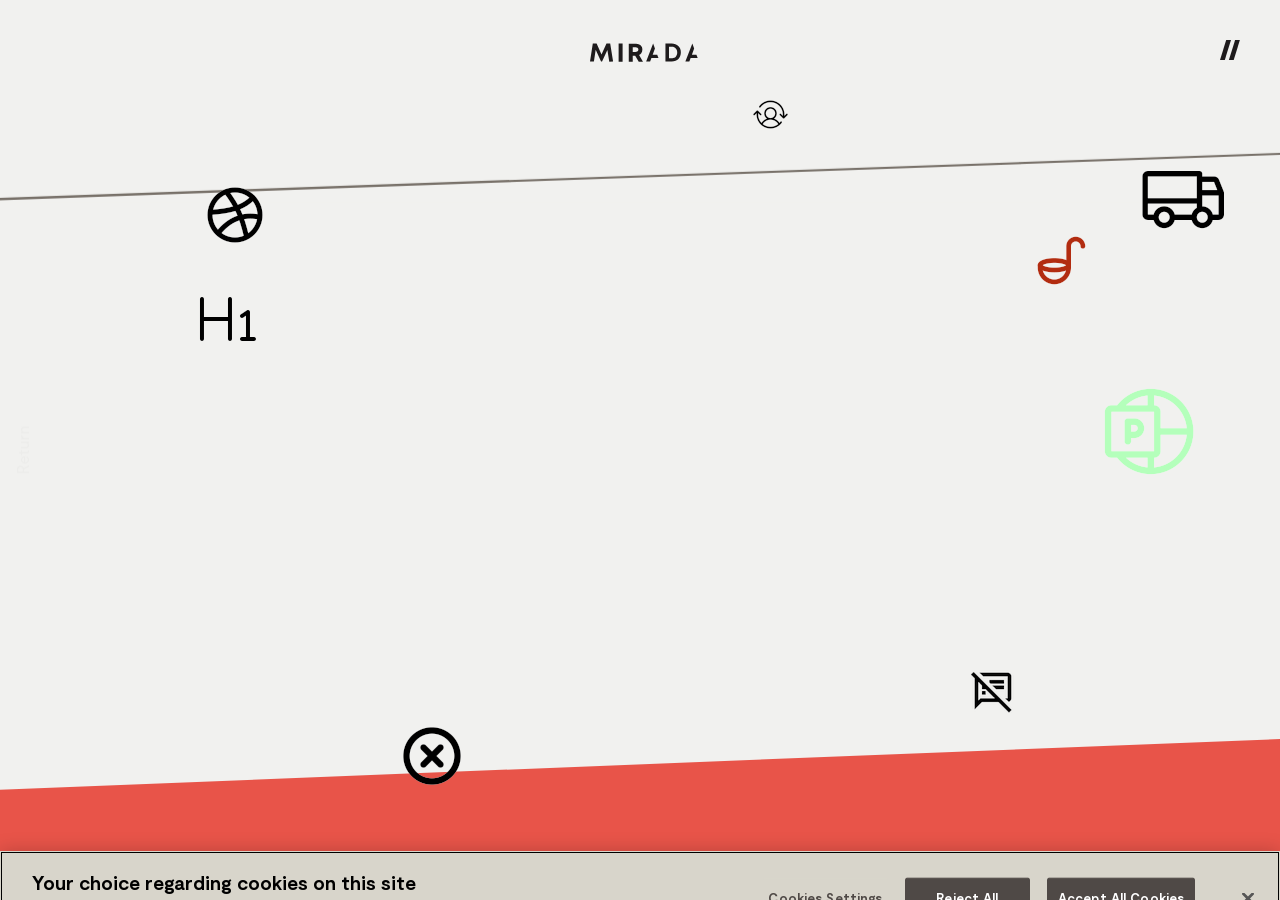  What do you see at coordinates (432, 756) in the screenshot?
I see `close or dismiss a dialog` at bounding box center [432, 756].